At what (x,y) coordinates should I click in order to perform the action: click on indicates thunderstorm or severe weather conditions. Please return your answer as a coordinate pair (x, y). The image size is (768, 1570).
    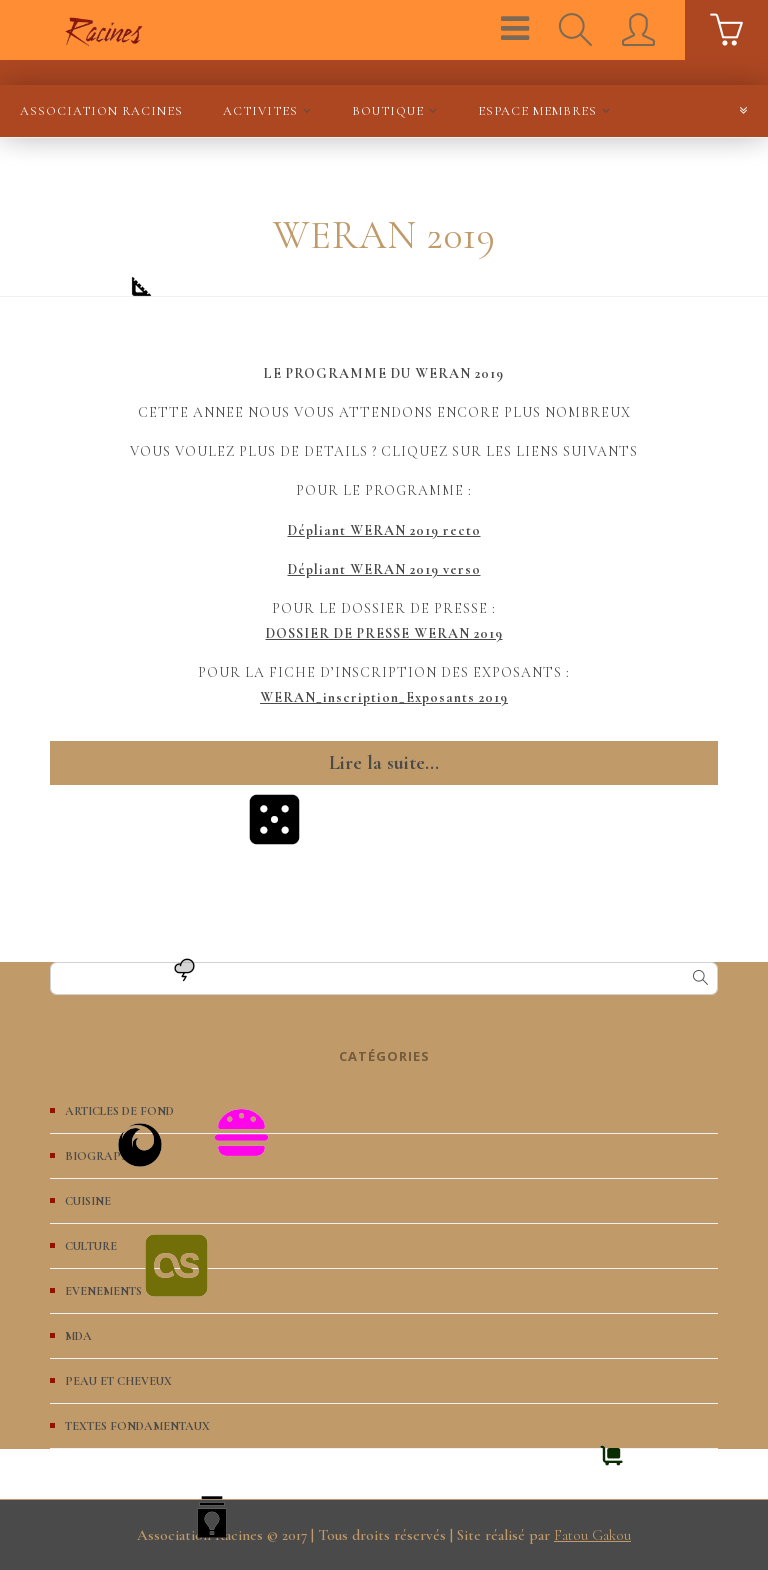
    Looking at the image, I should click on (184, 969).